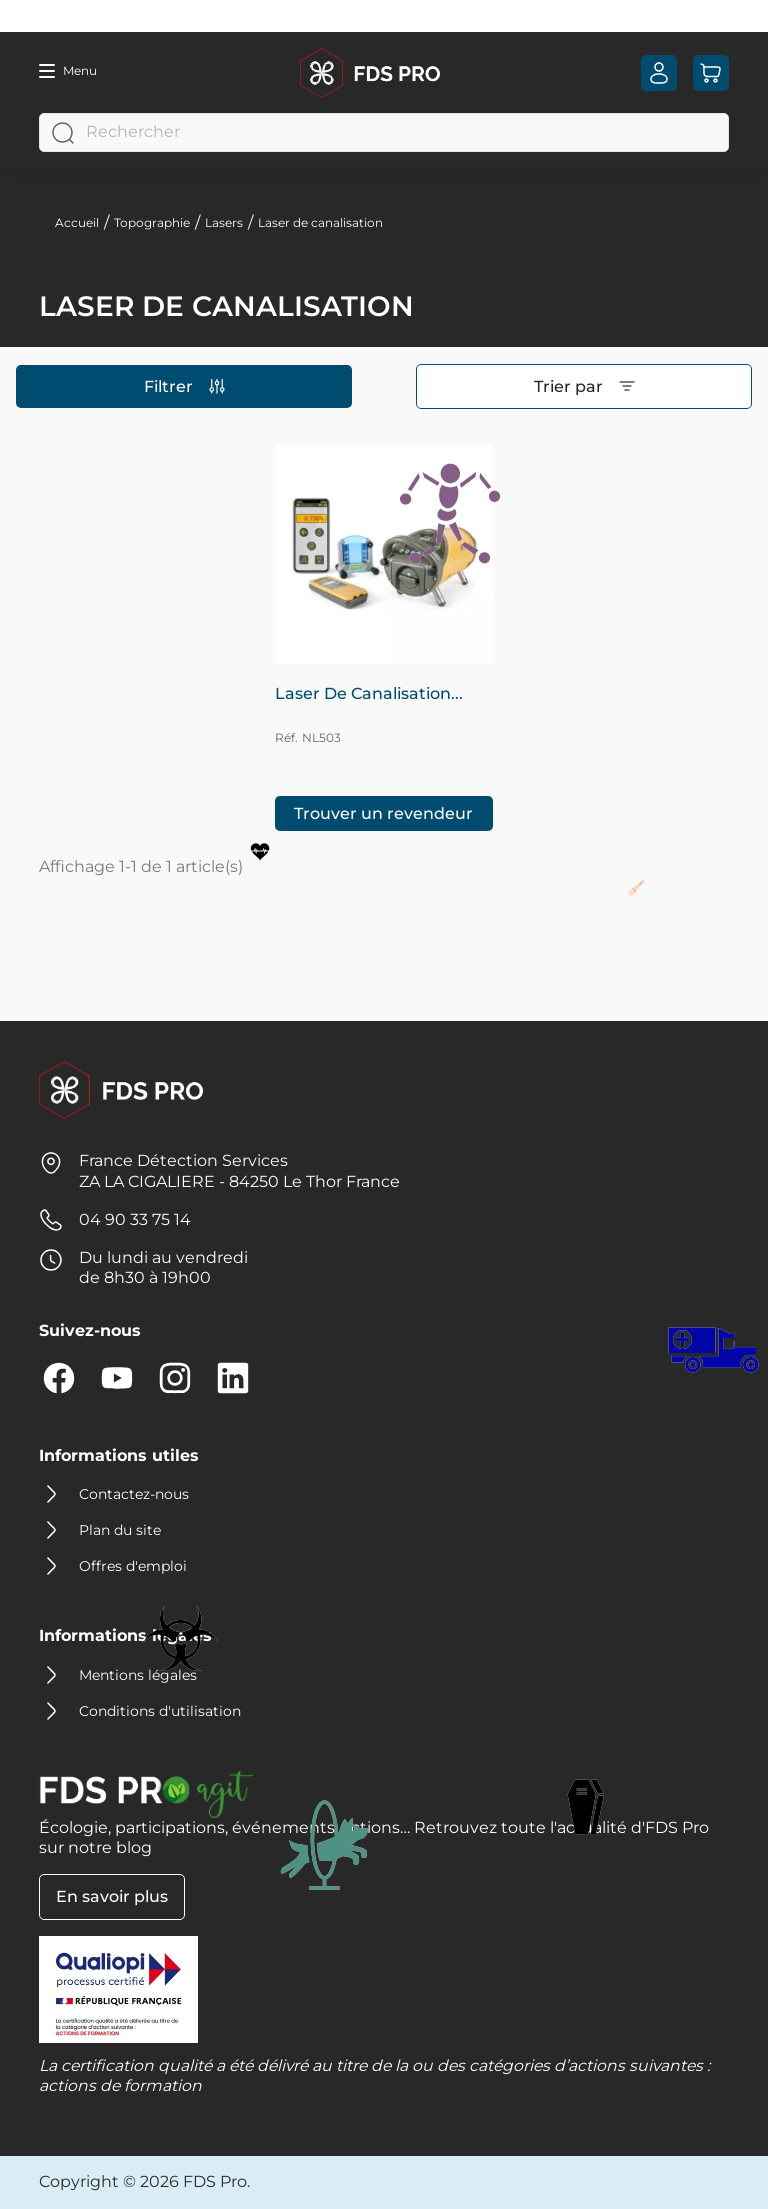 Image resolution: width=768 pixels, height=2209 pixels. Describe the element at coordinates (636, 887) in the screenshot. I see `view engine or vehicle diagnostics` at that location.